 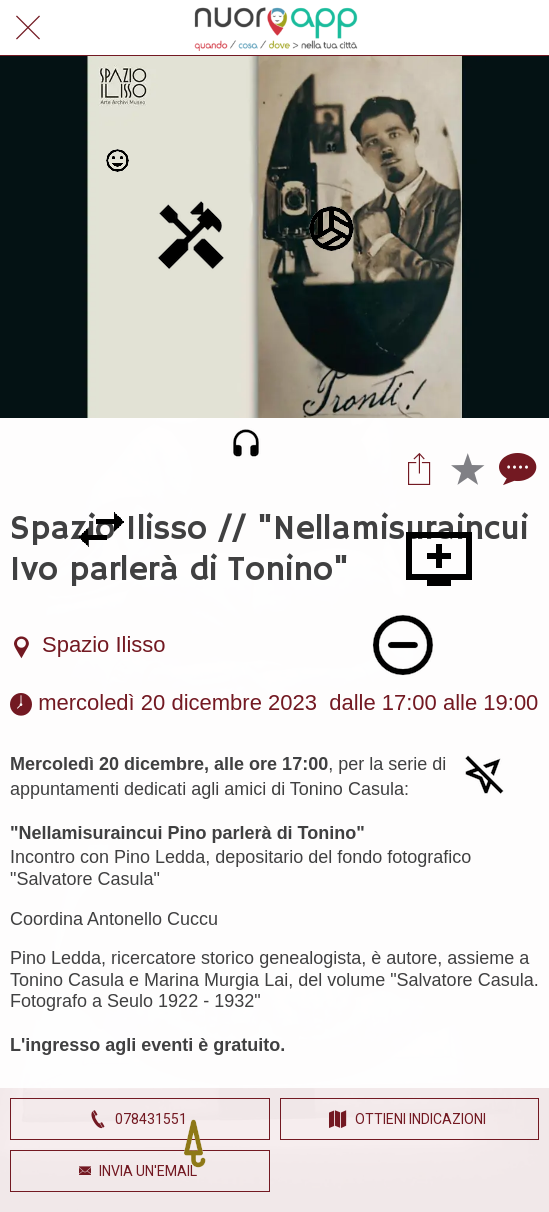 What do you see at coordinates (483, 776) in the screenshot?
I see `location sharing is disabled` at bounding box center [483, 776].